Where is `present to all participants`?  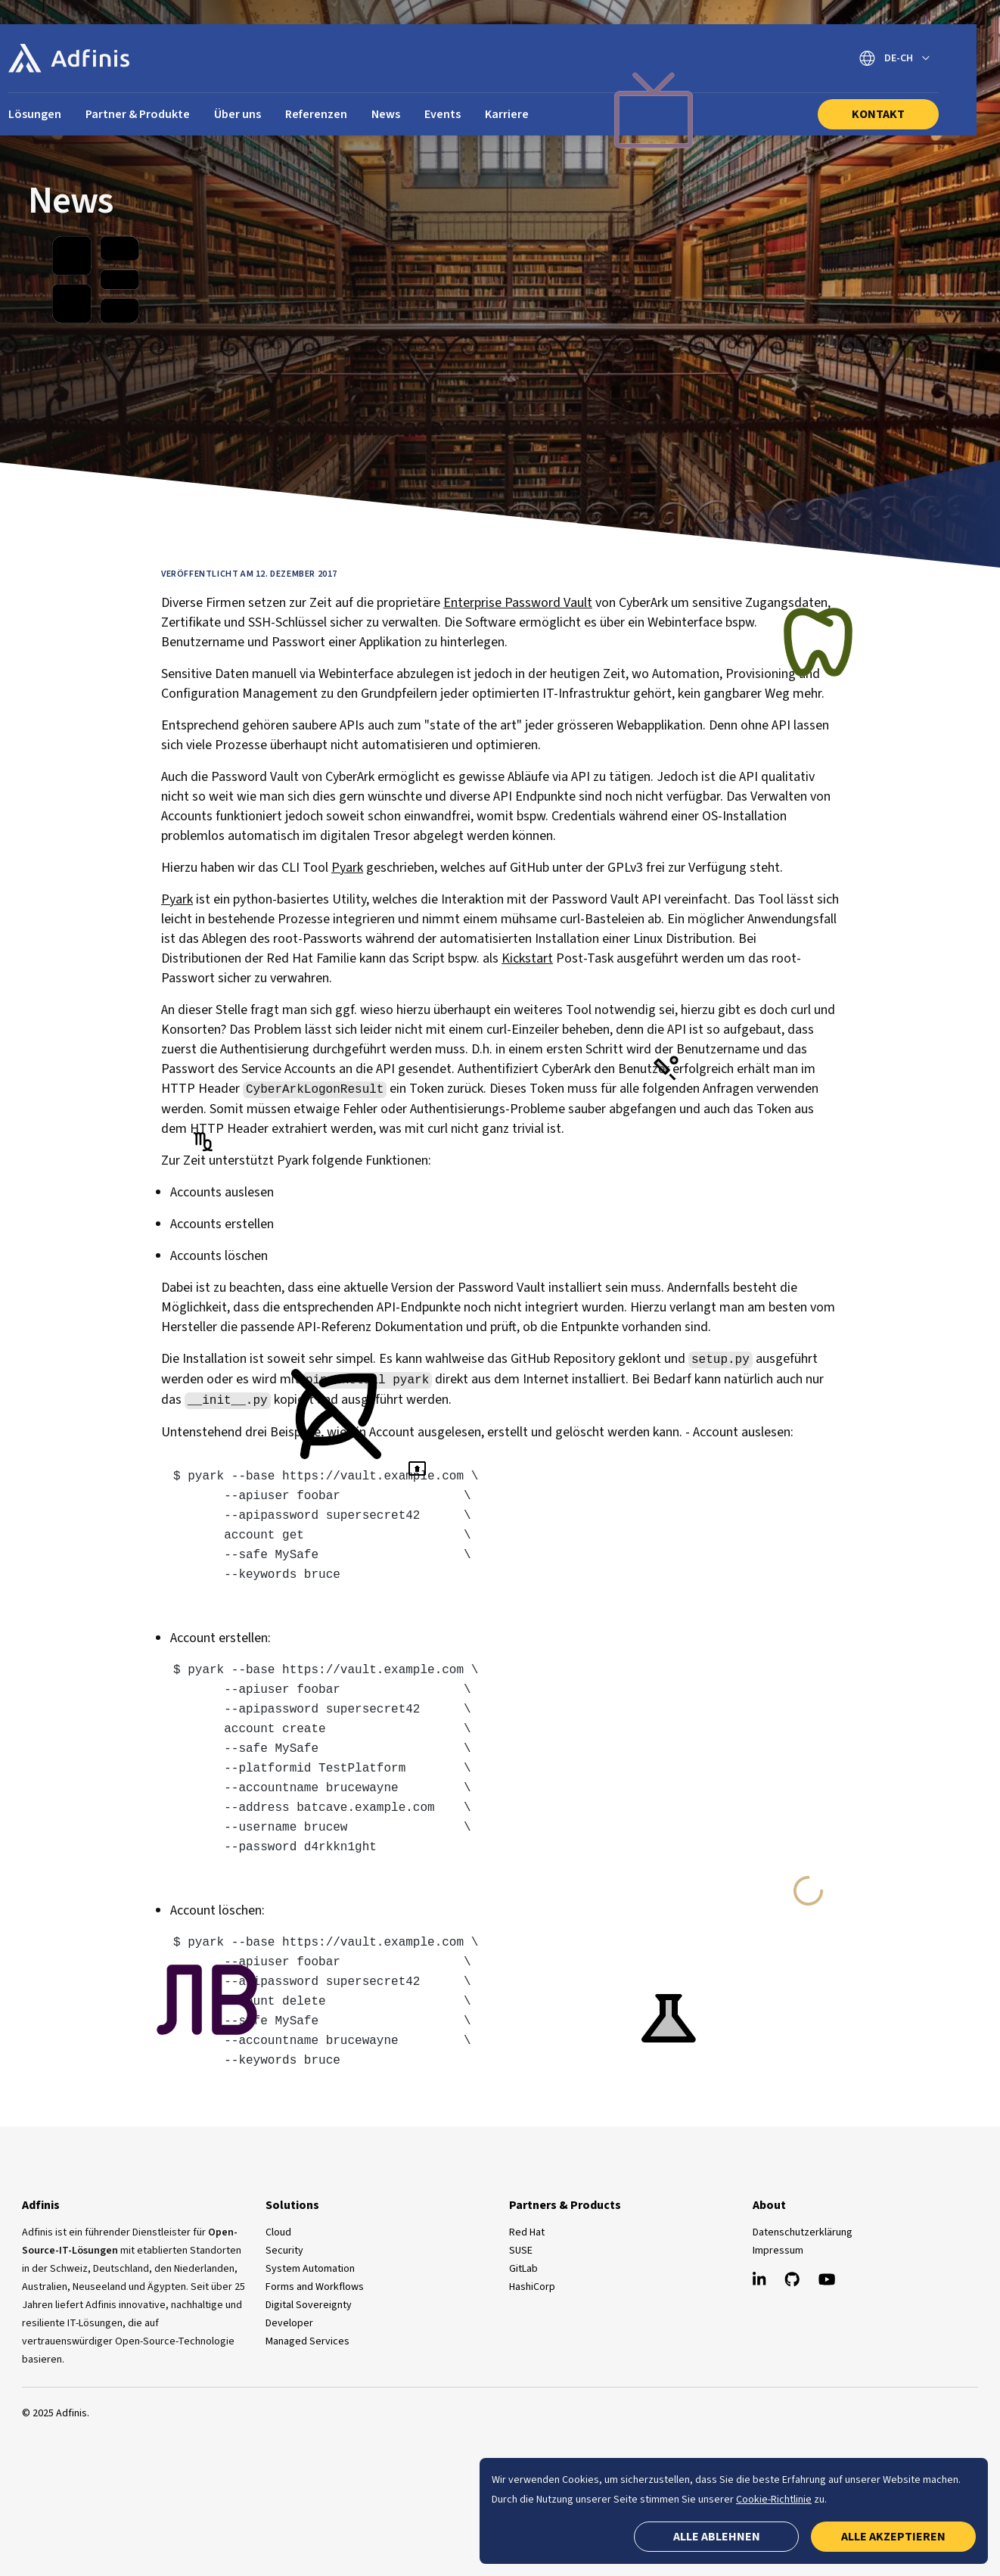
present to all participants is located at coordinates (417, 1468).